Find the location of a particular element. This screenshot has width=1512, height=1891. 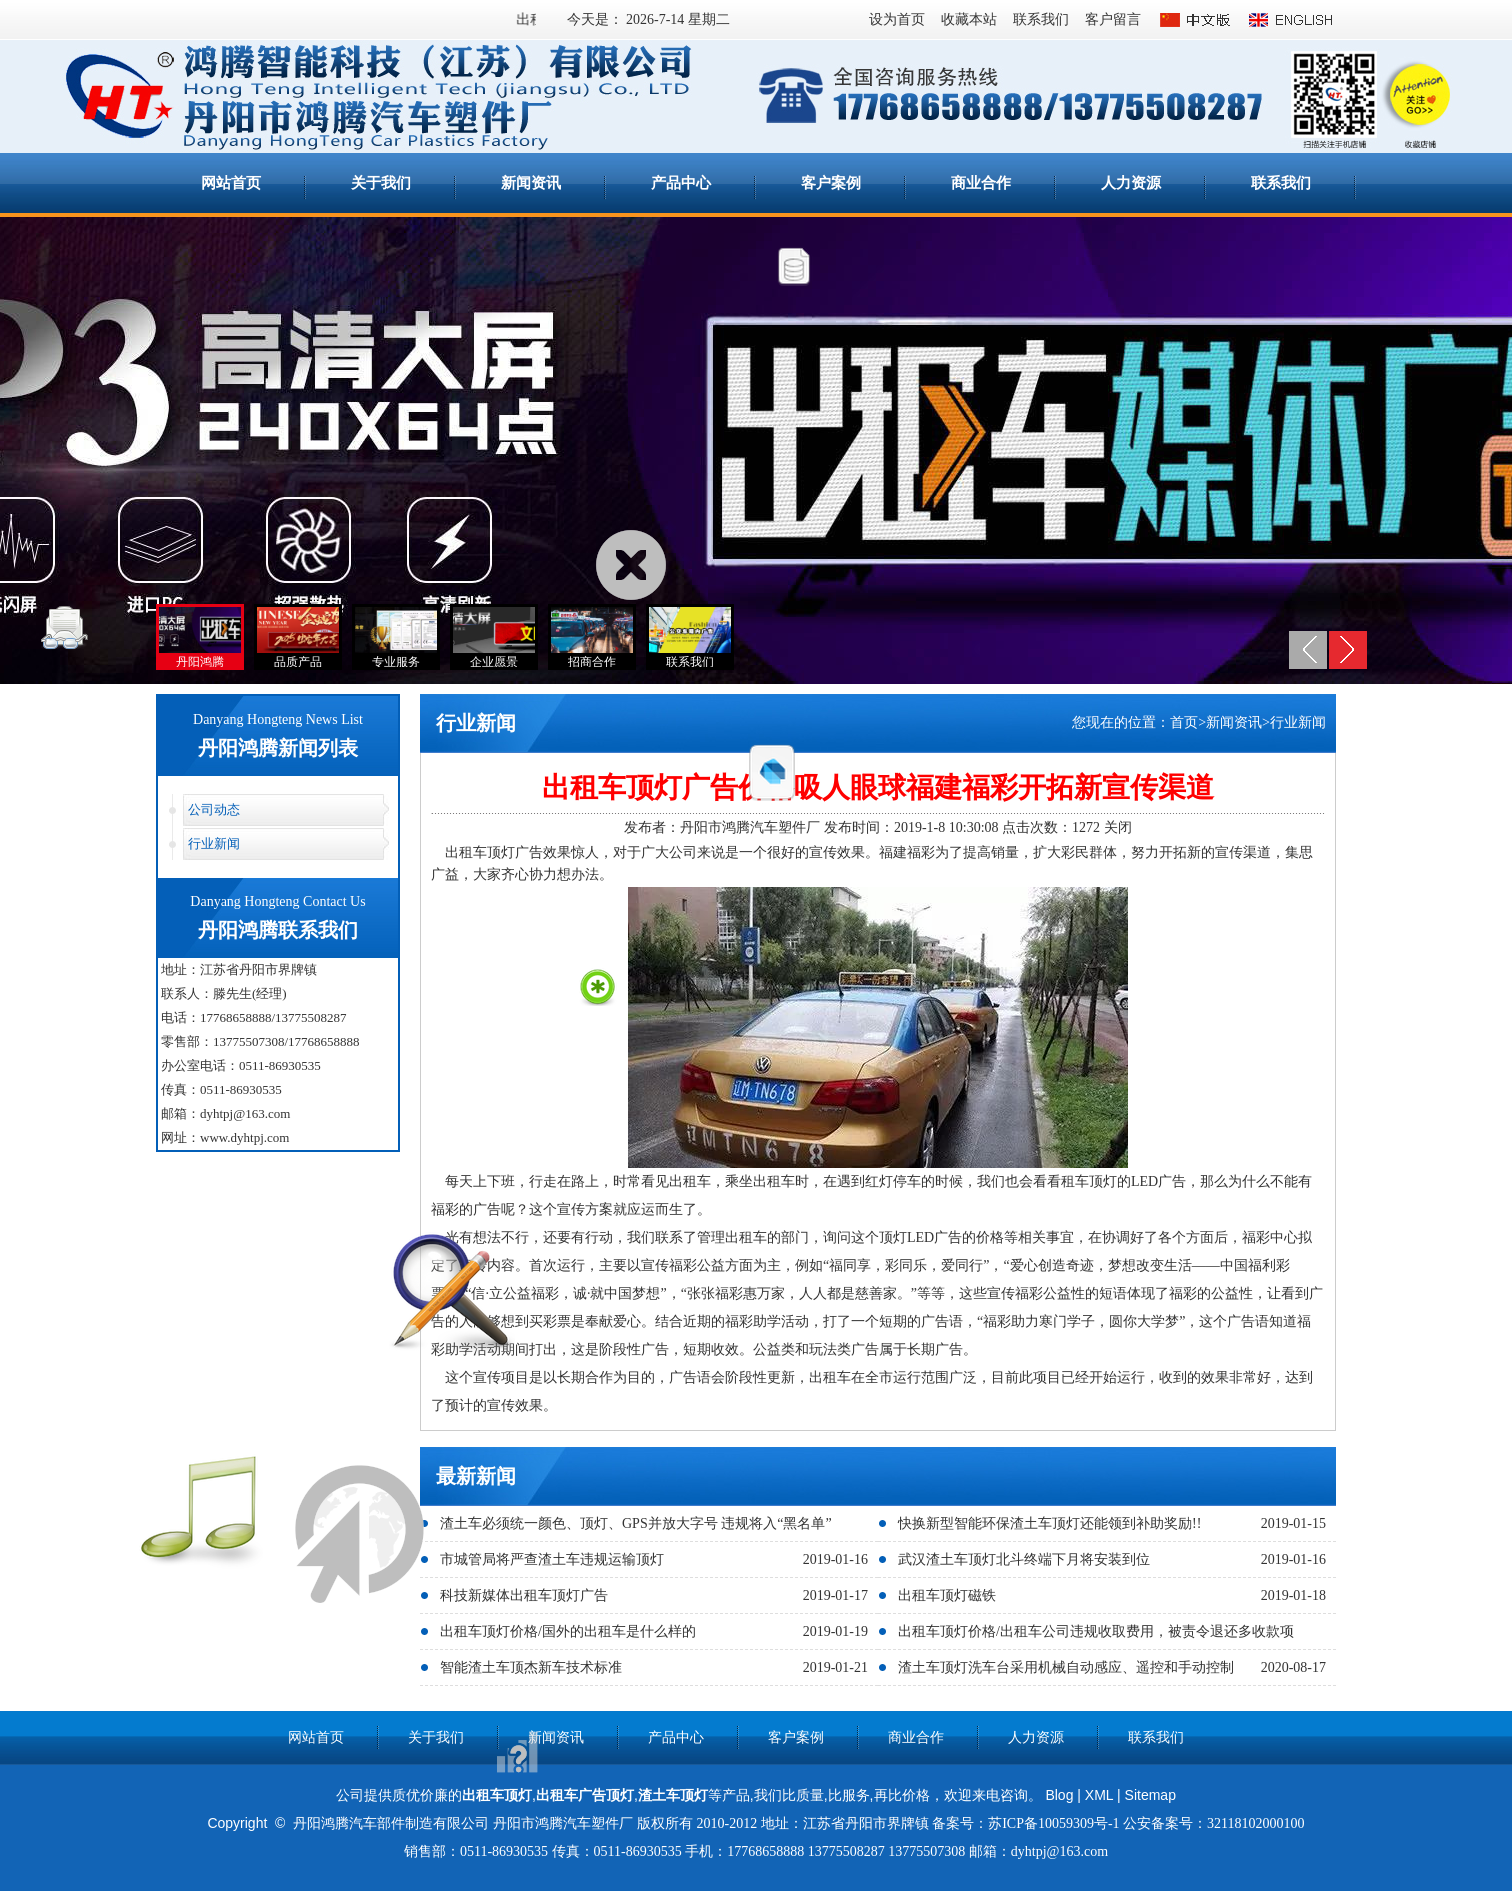

a dart programming language source file is located at coordinates (772, 772).